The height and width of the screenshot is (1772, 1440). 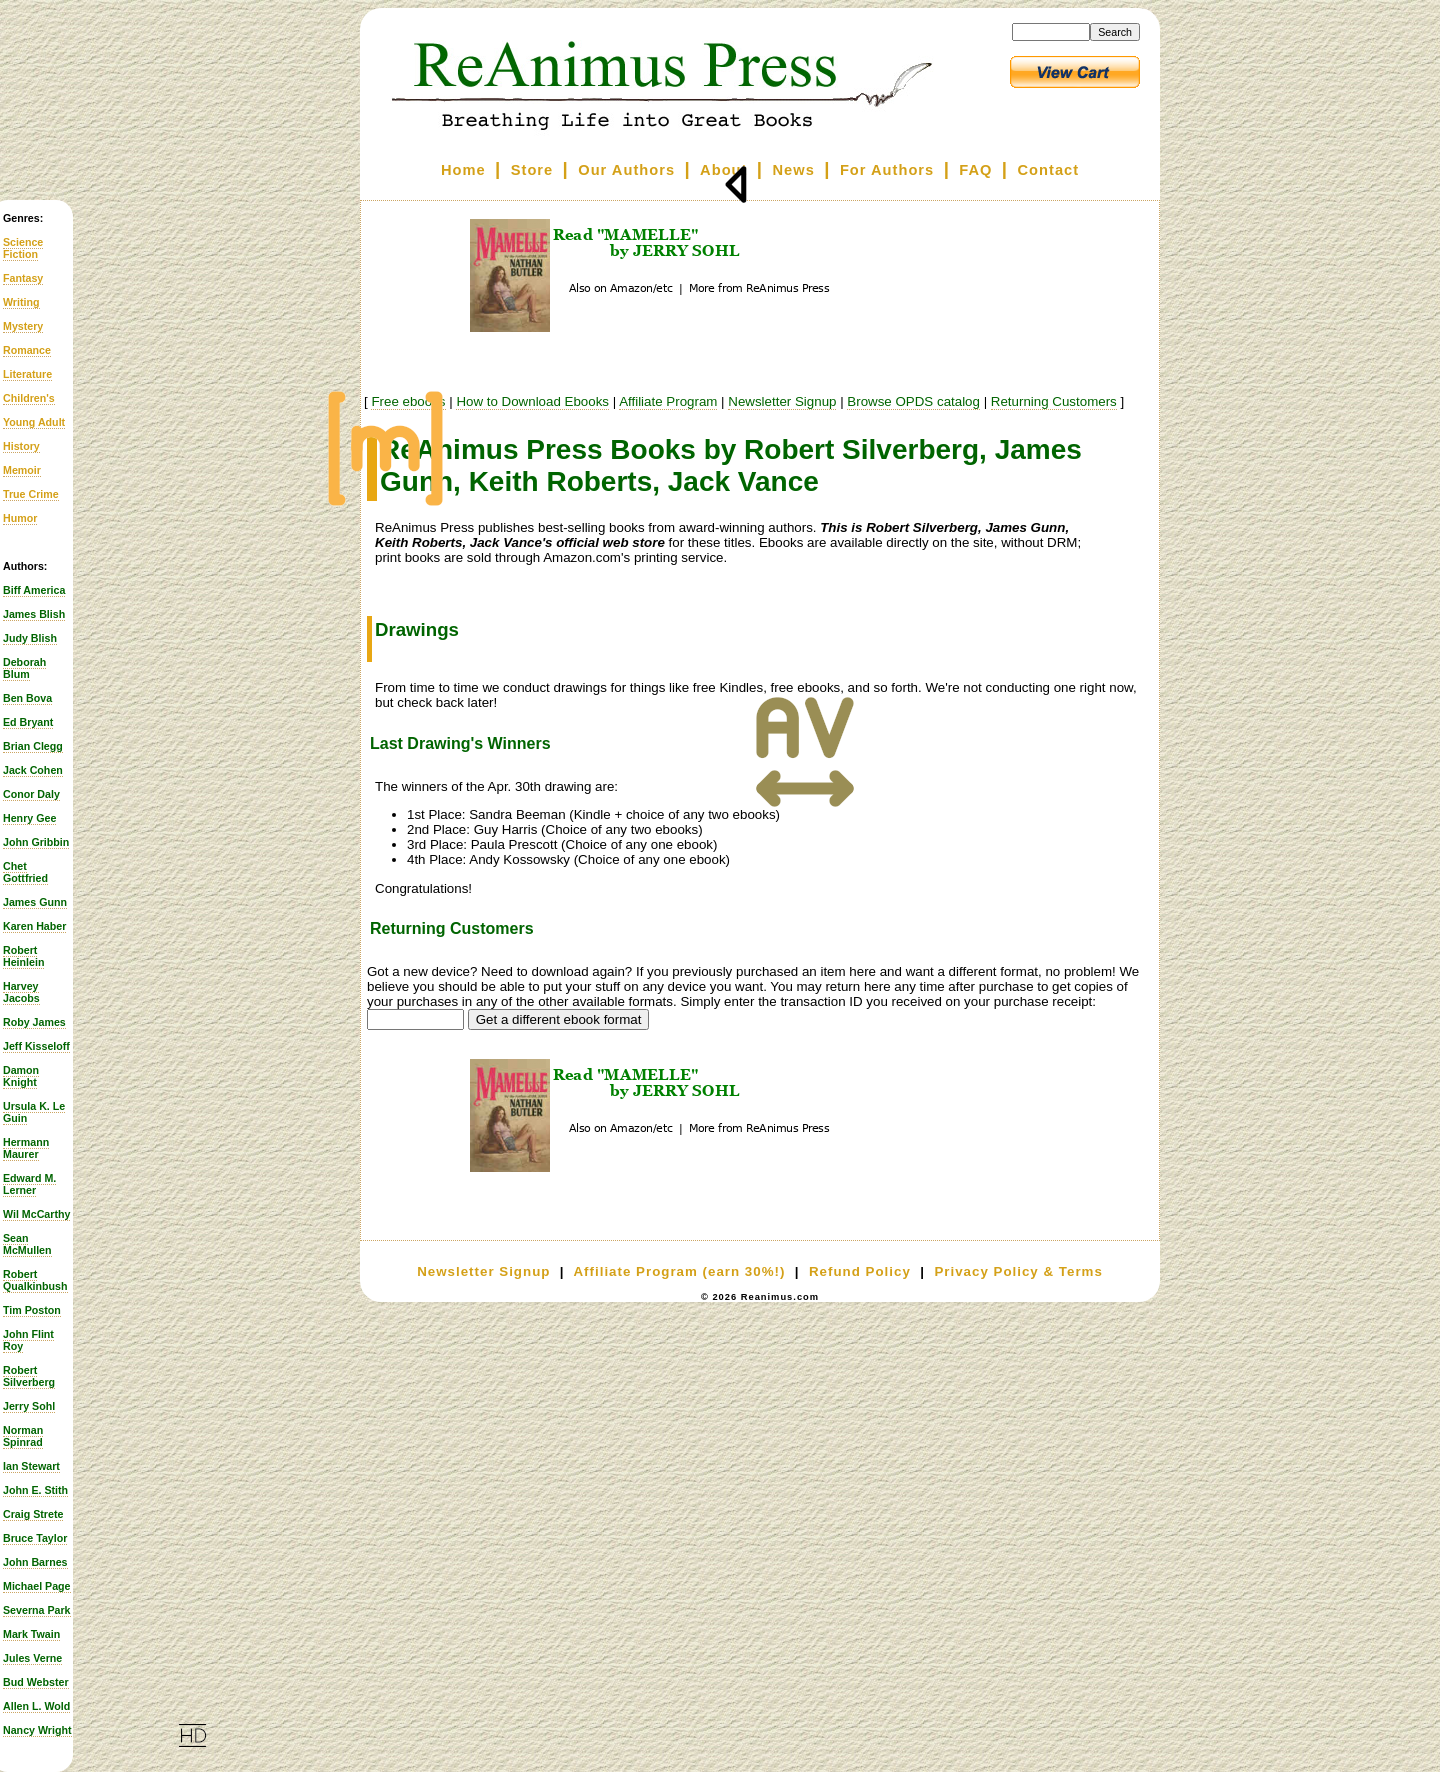 What do you see at coordinates (738, 184) in the screenshot?
I see `go back to the previous screen` at bounding box center [738, 184].